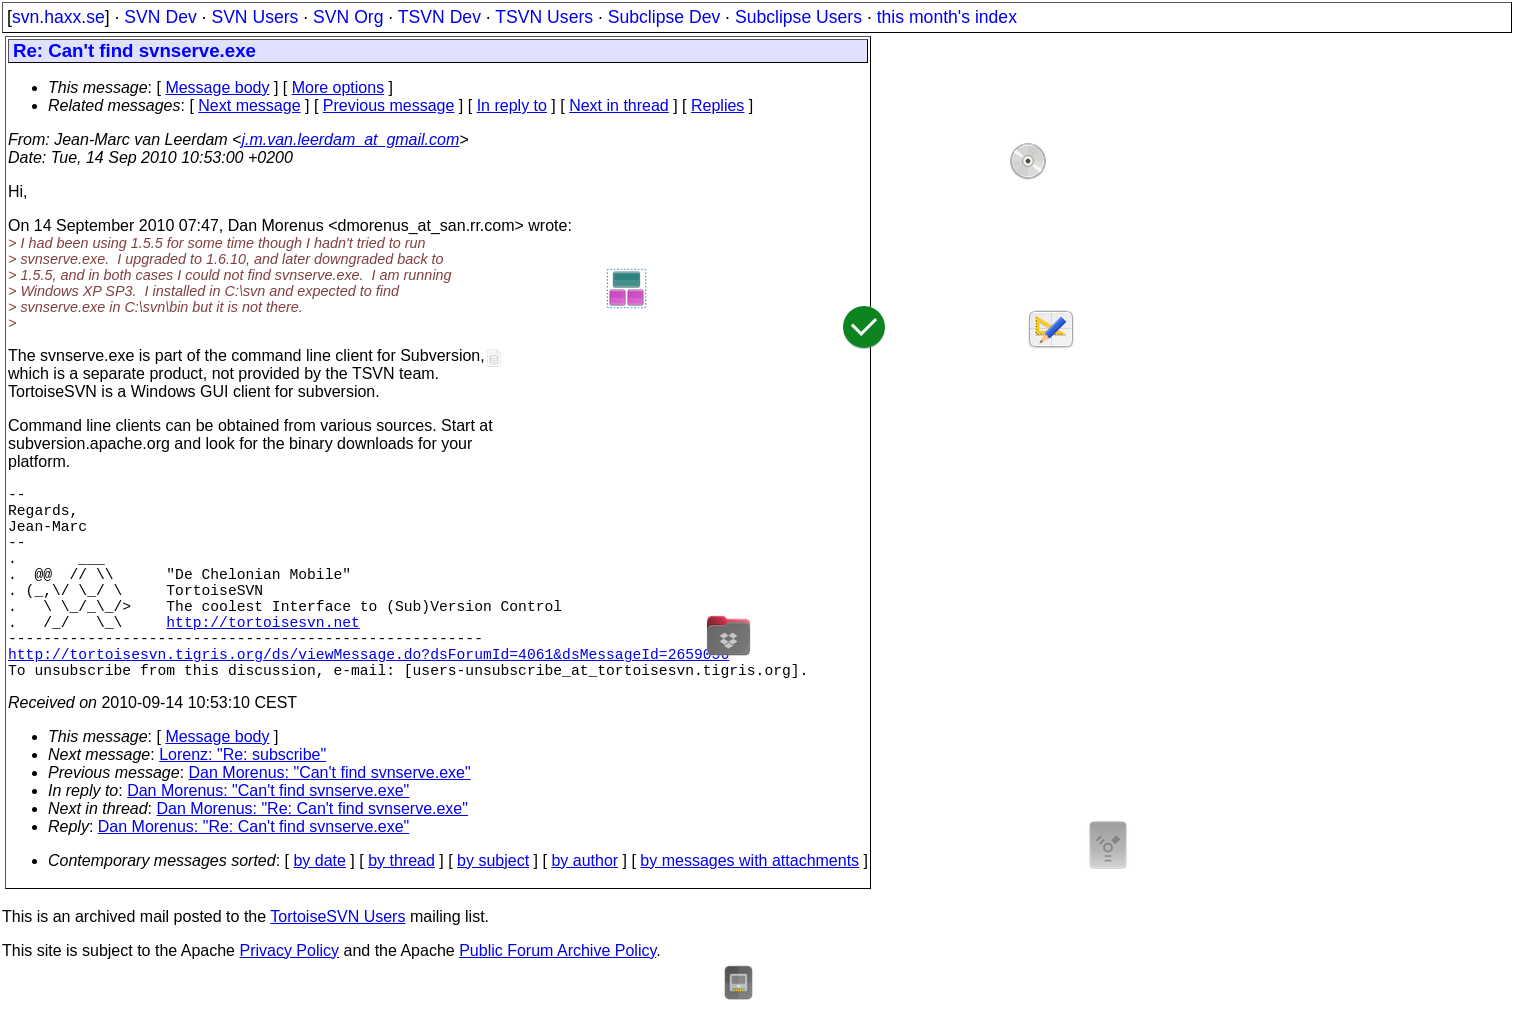  Describe the element at coordinates (1051, 329) in the screenshot. I see `access accessories and utility applications` at that location.